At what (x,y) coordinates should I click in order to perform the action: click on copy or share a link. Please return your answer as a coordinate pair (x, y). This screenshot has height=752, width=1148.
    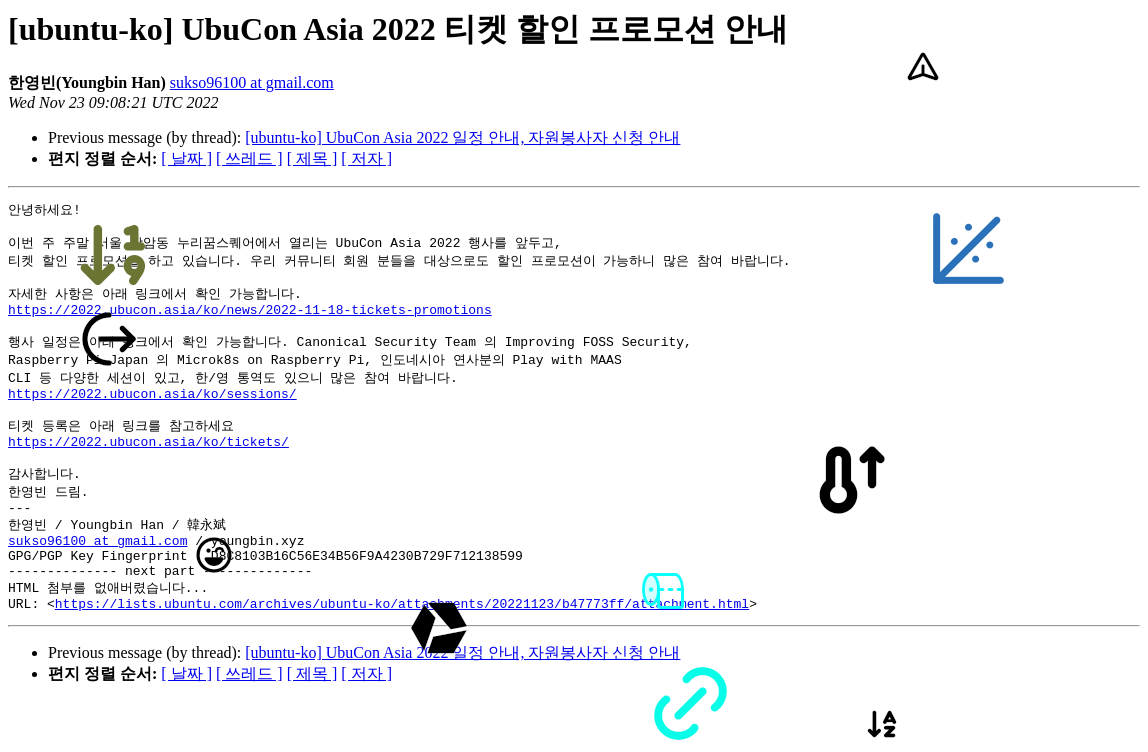
    Looking at the image, I should click on (690, 703).